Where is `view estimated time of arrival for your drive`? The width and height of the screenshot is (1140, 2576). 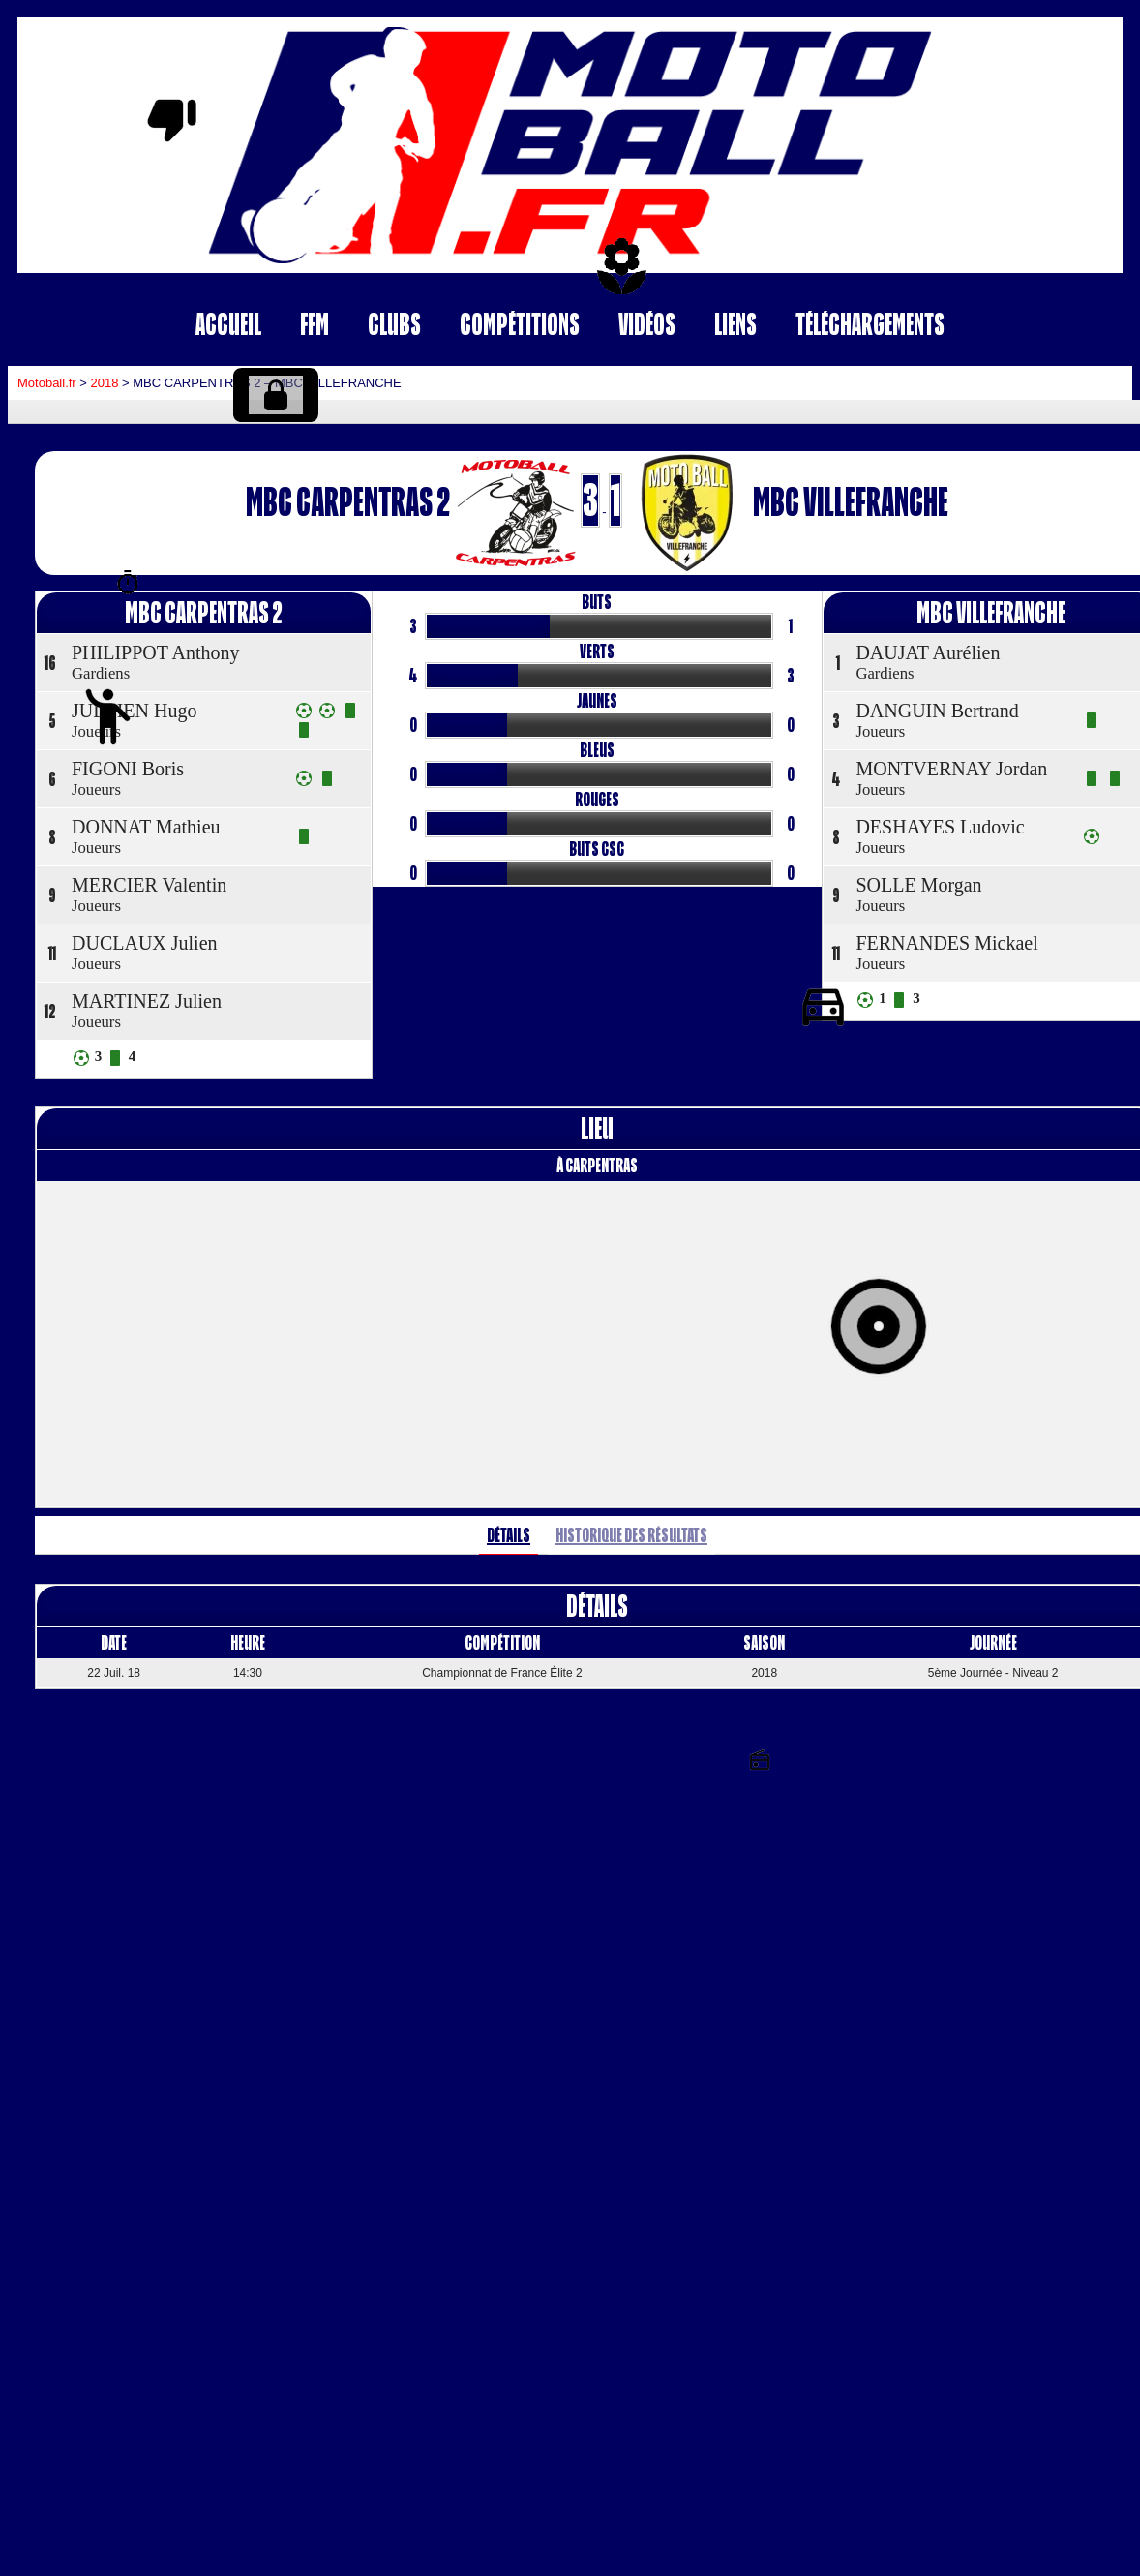 view estimated time of arrival for your drive is located at coordinates (823, 1007).